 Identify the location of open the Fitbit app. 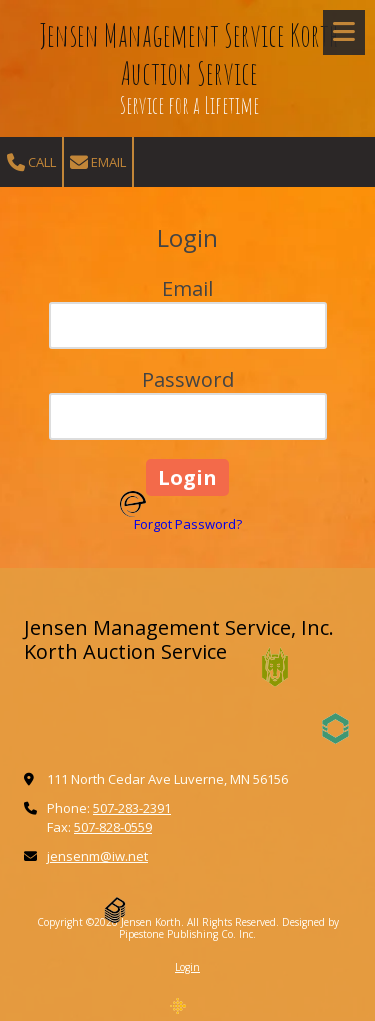
(178, 1006).